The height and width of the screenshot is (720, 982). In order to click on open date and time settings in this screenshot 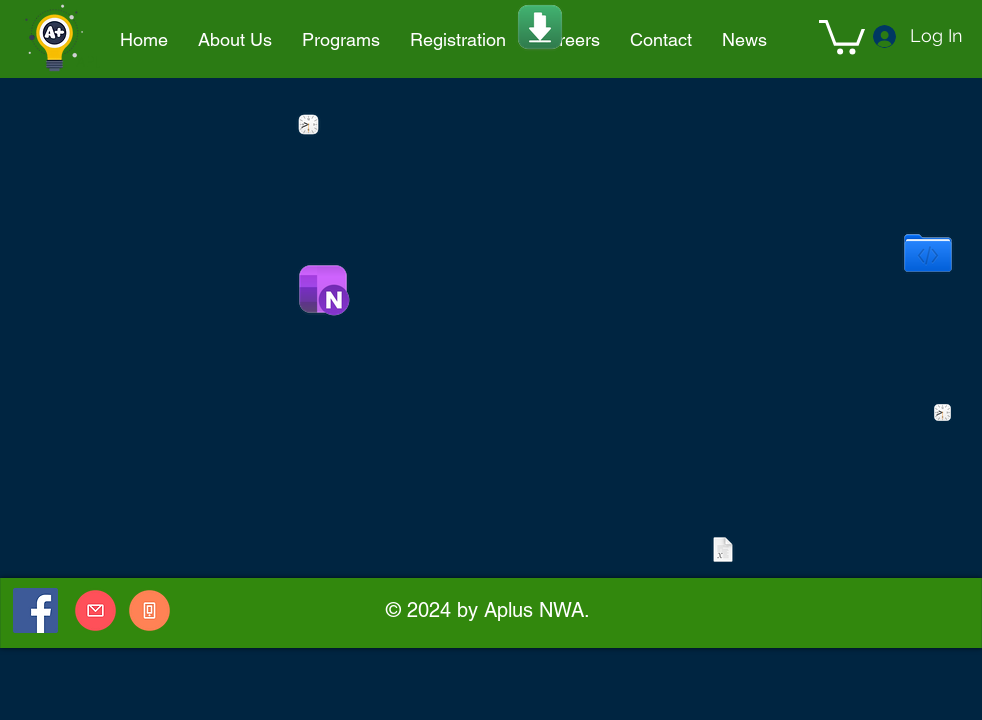, I will do `click(942, 412)`.